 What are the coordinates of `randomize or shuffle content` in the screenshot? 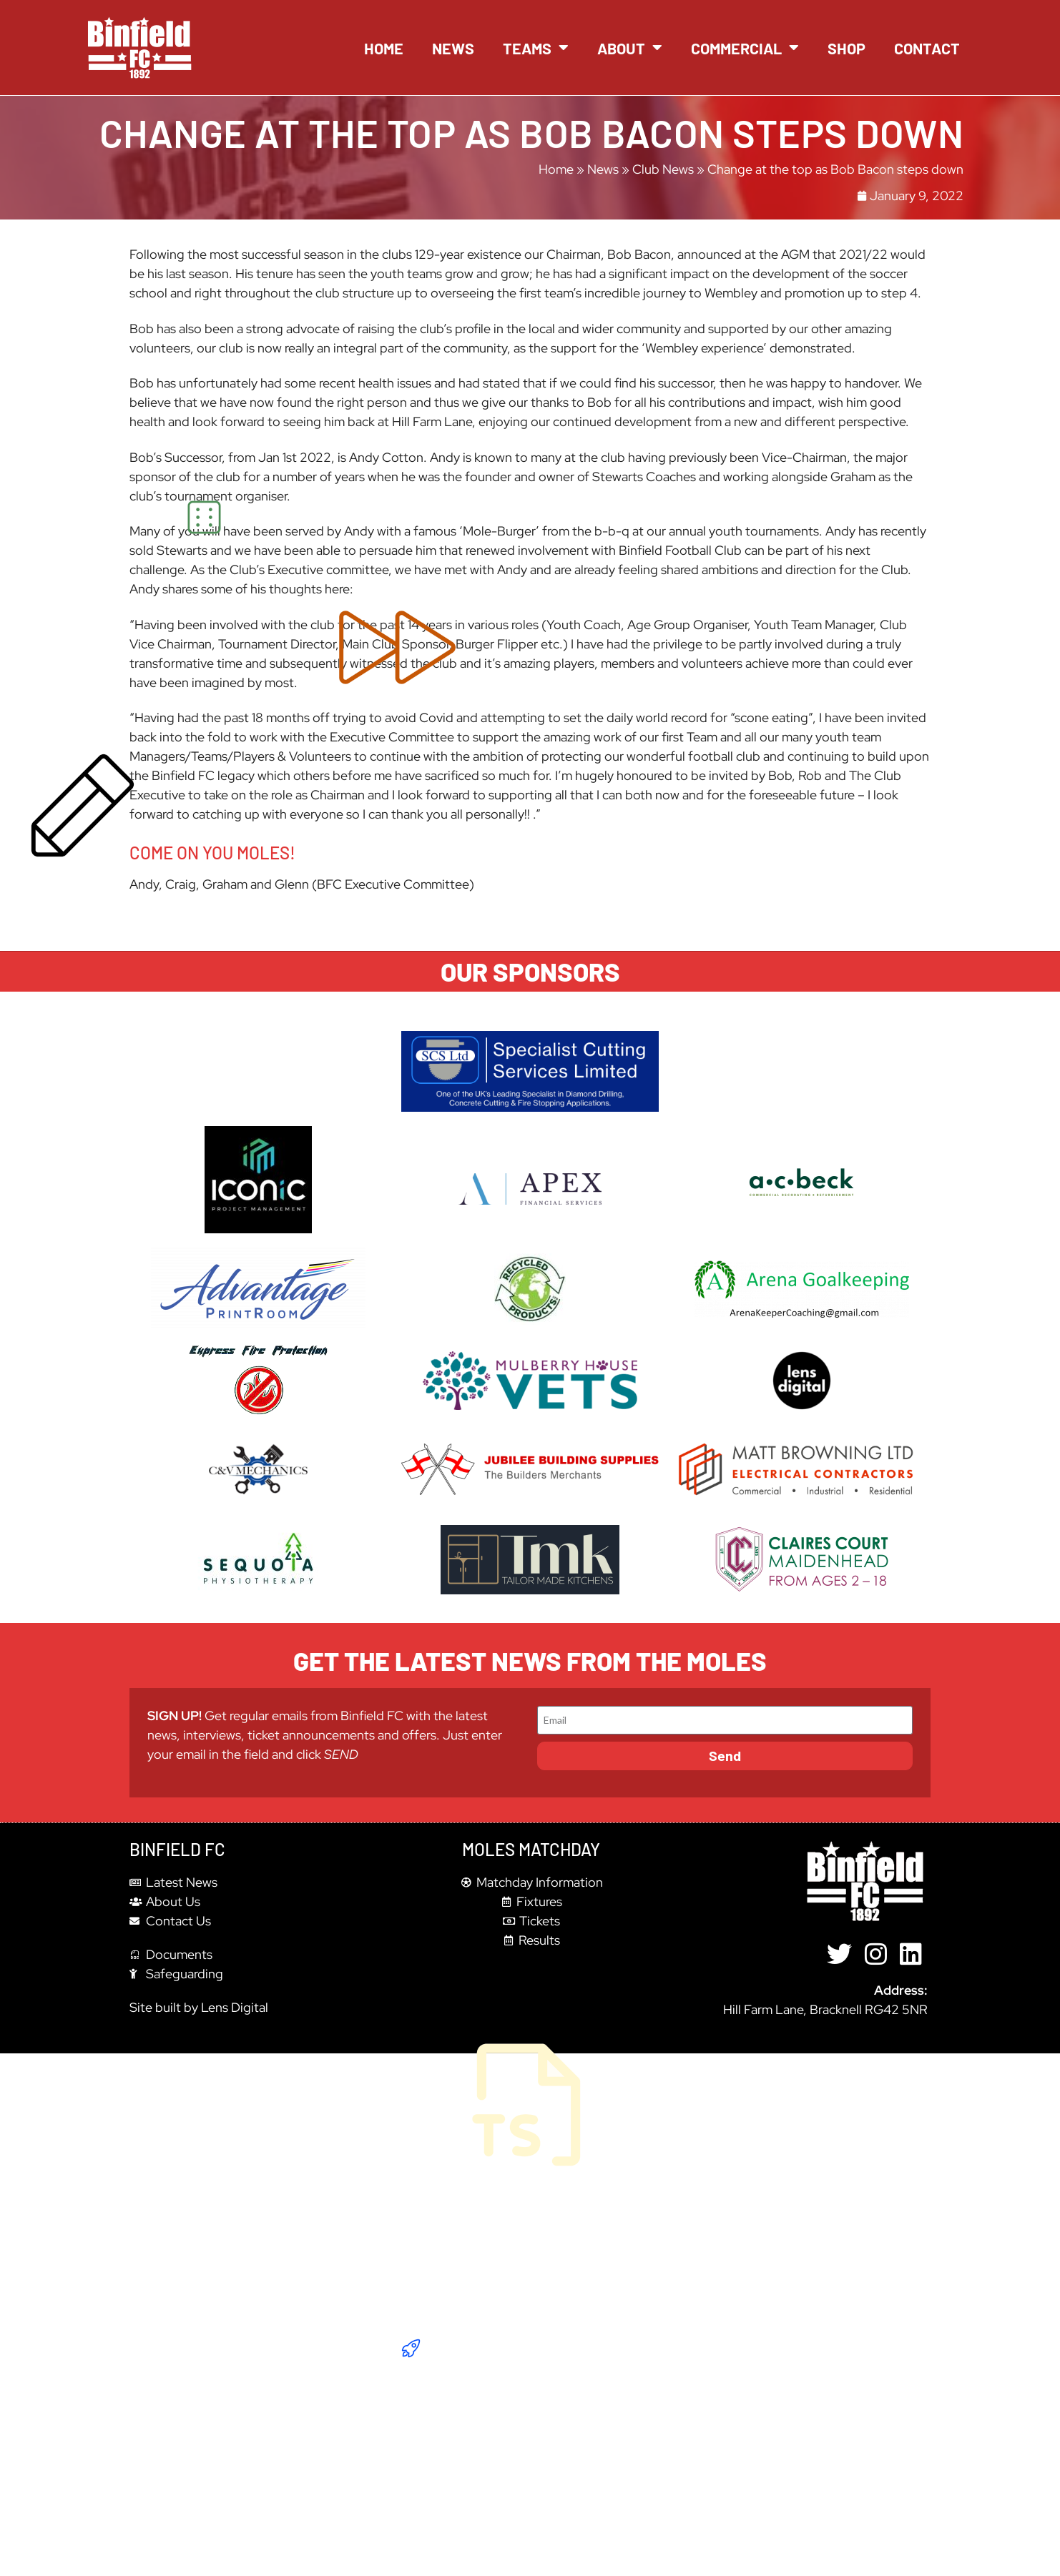 It's located at (204, 517).